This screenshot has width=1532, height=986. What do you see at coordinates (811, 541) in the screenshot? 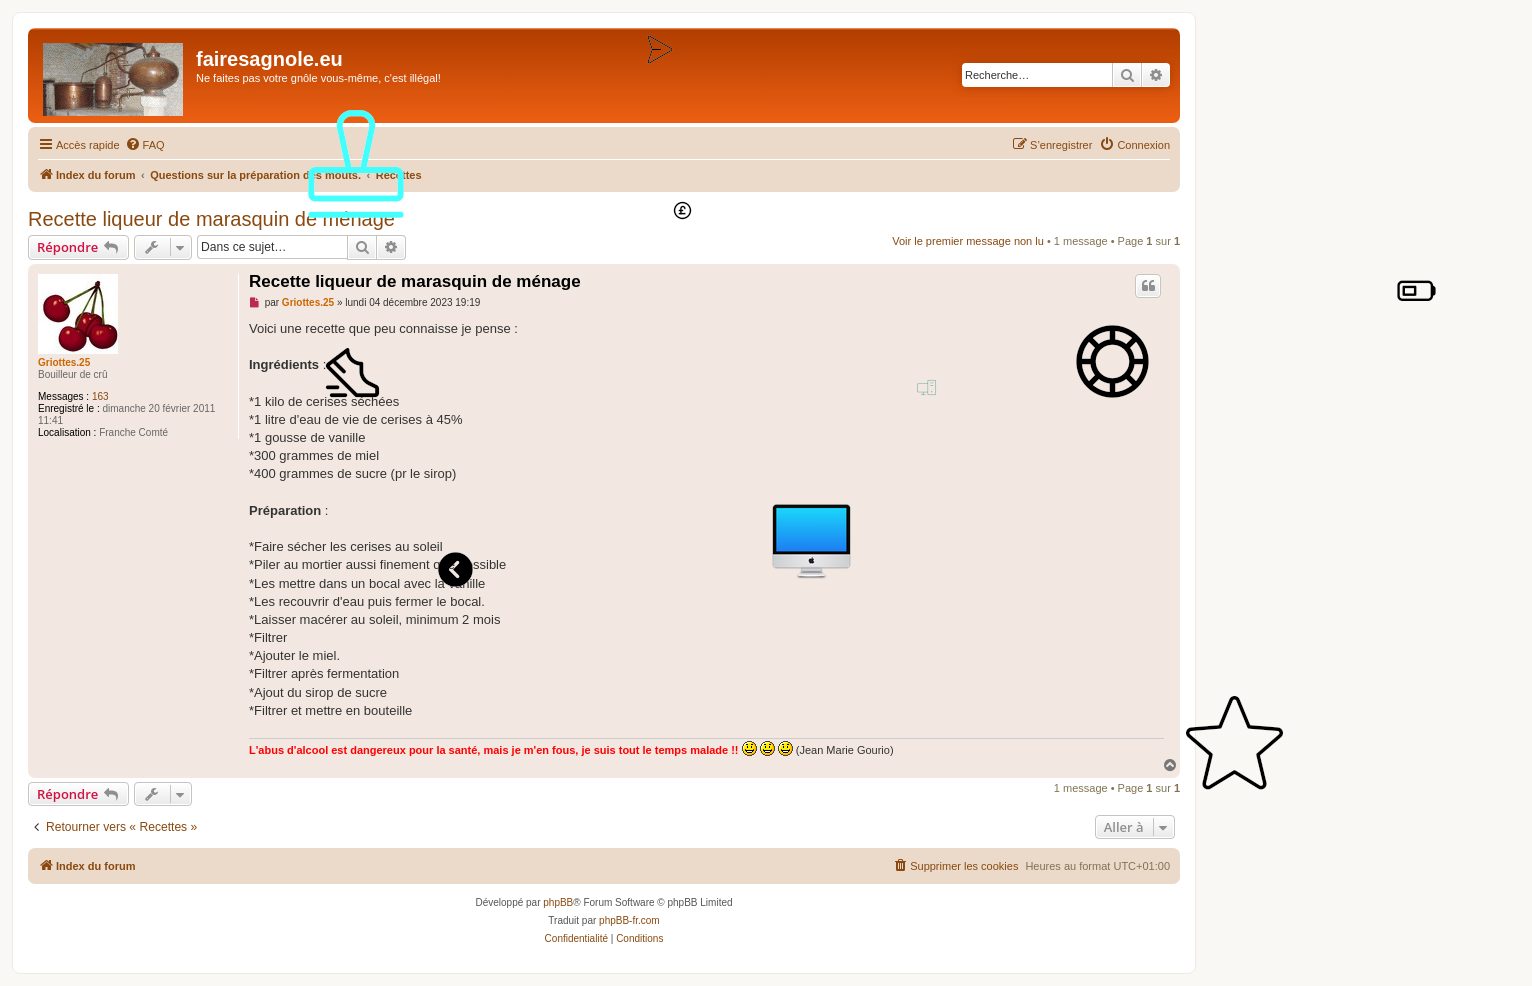
I see `access desktop or computer settings` at bounding box center [811, 541].